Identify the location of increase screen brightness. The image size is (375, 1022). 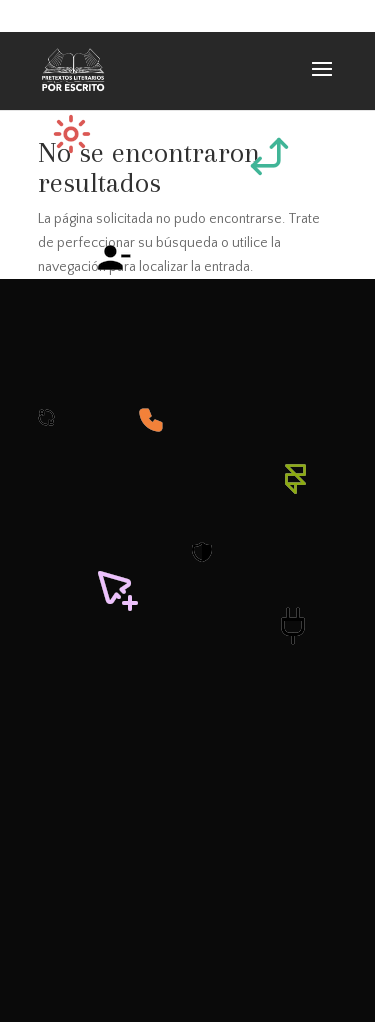
(71, 134).